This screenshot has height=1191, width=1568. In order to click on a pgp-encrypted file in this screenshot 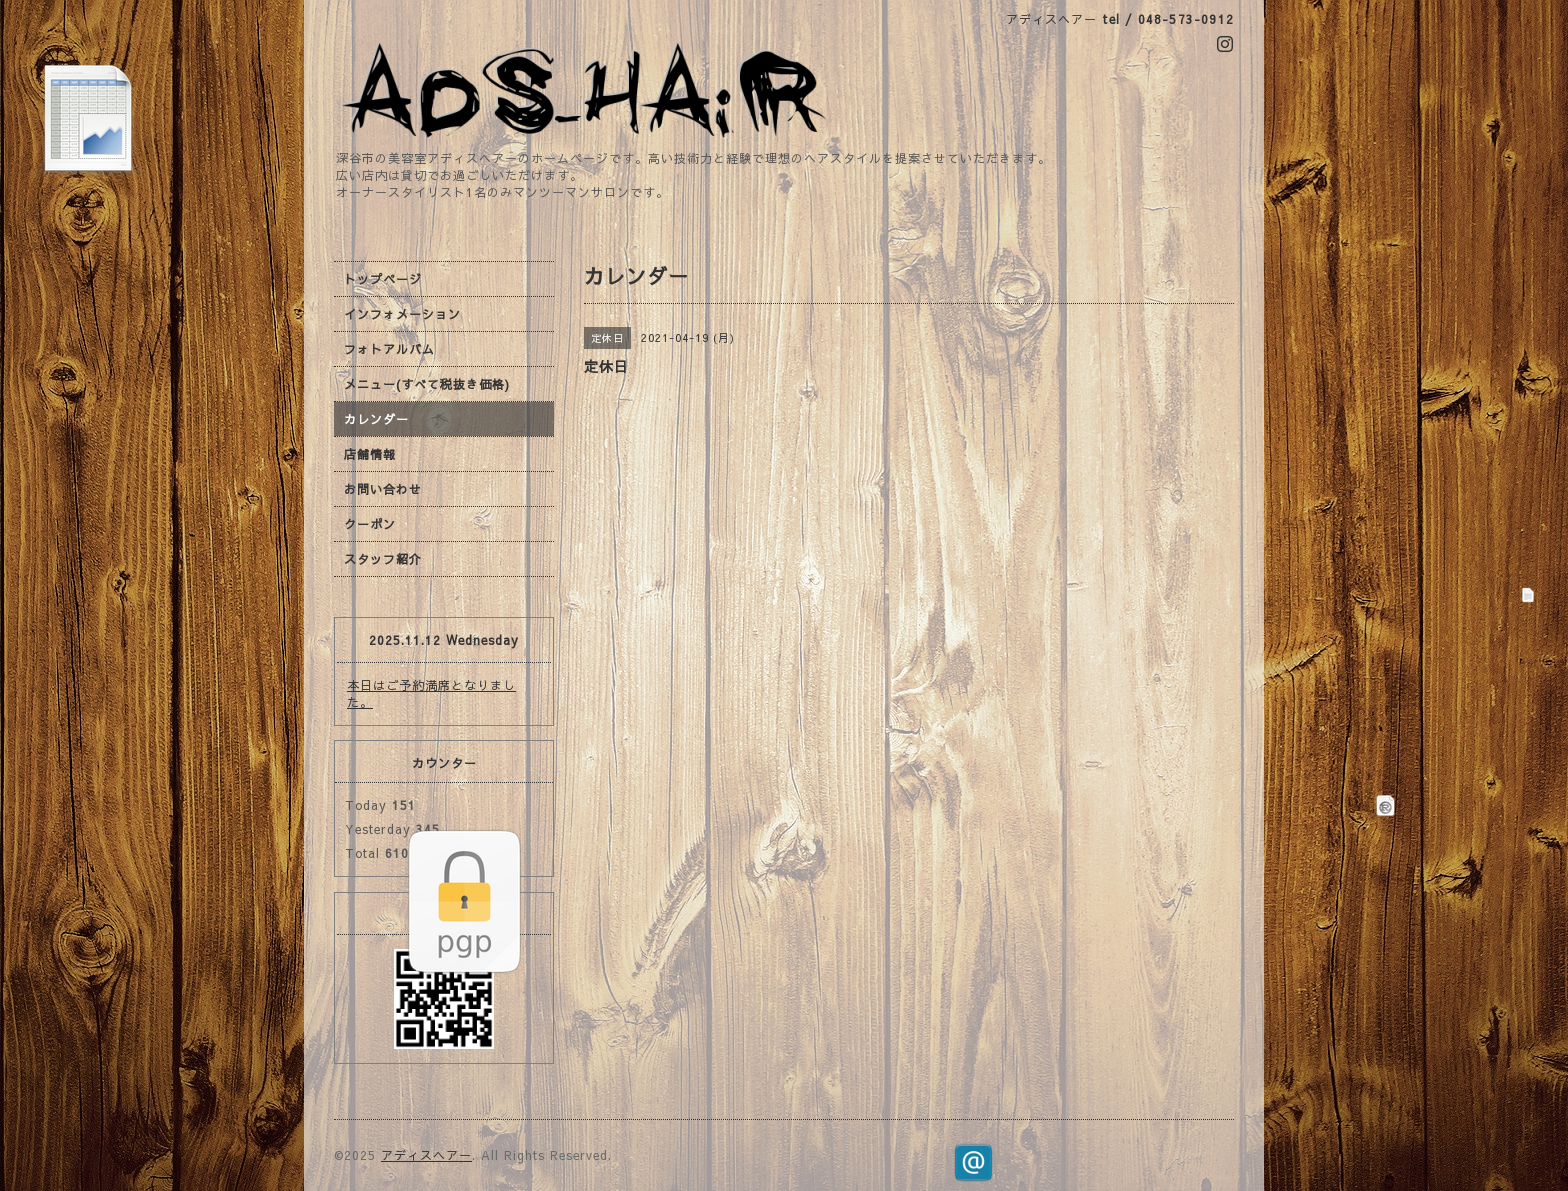, I will do `click(464, 901)`.